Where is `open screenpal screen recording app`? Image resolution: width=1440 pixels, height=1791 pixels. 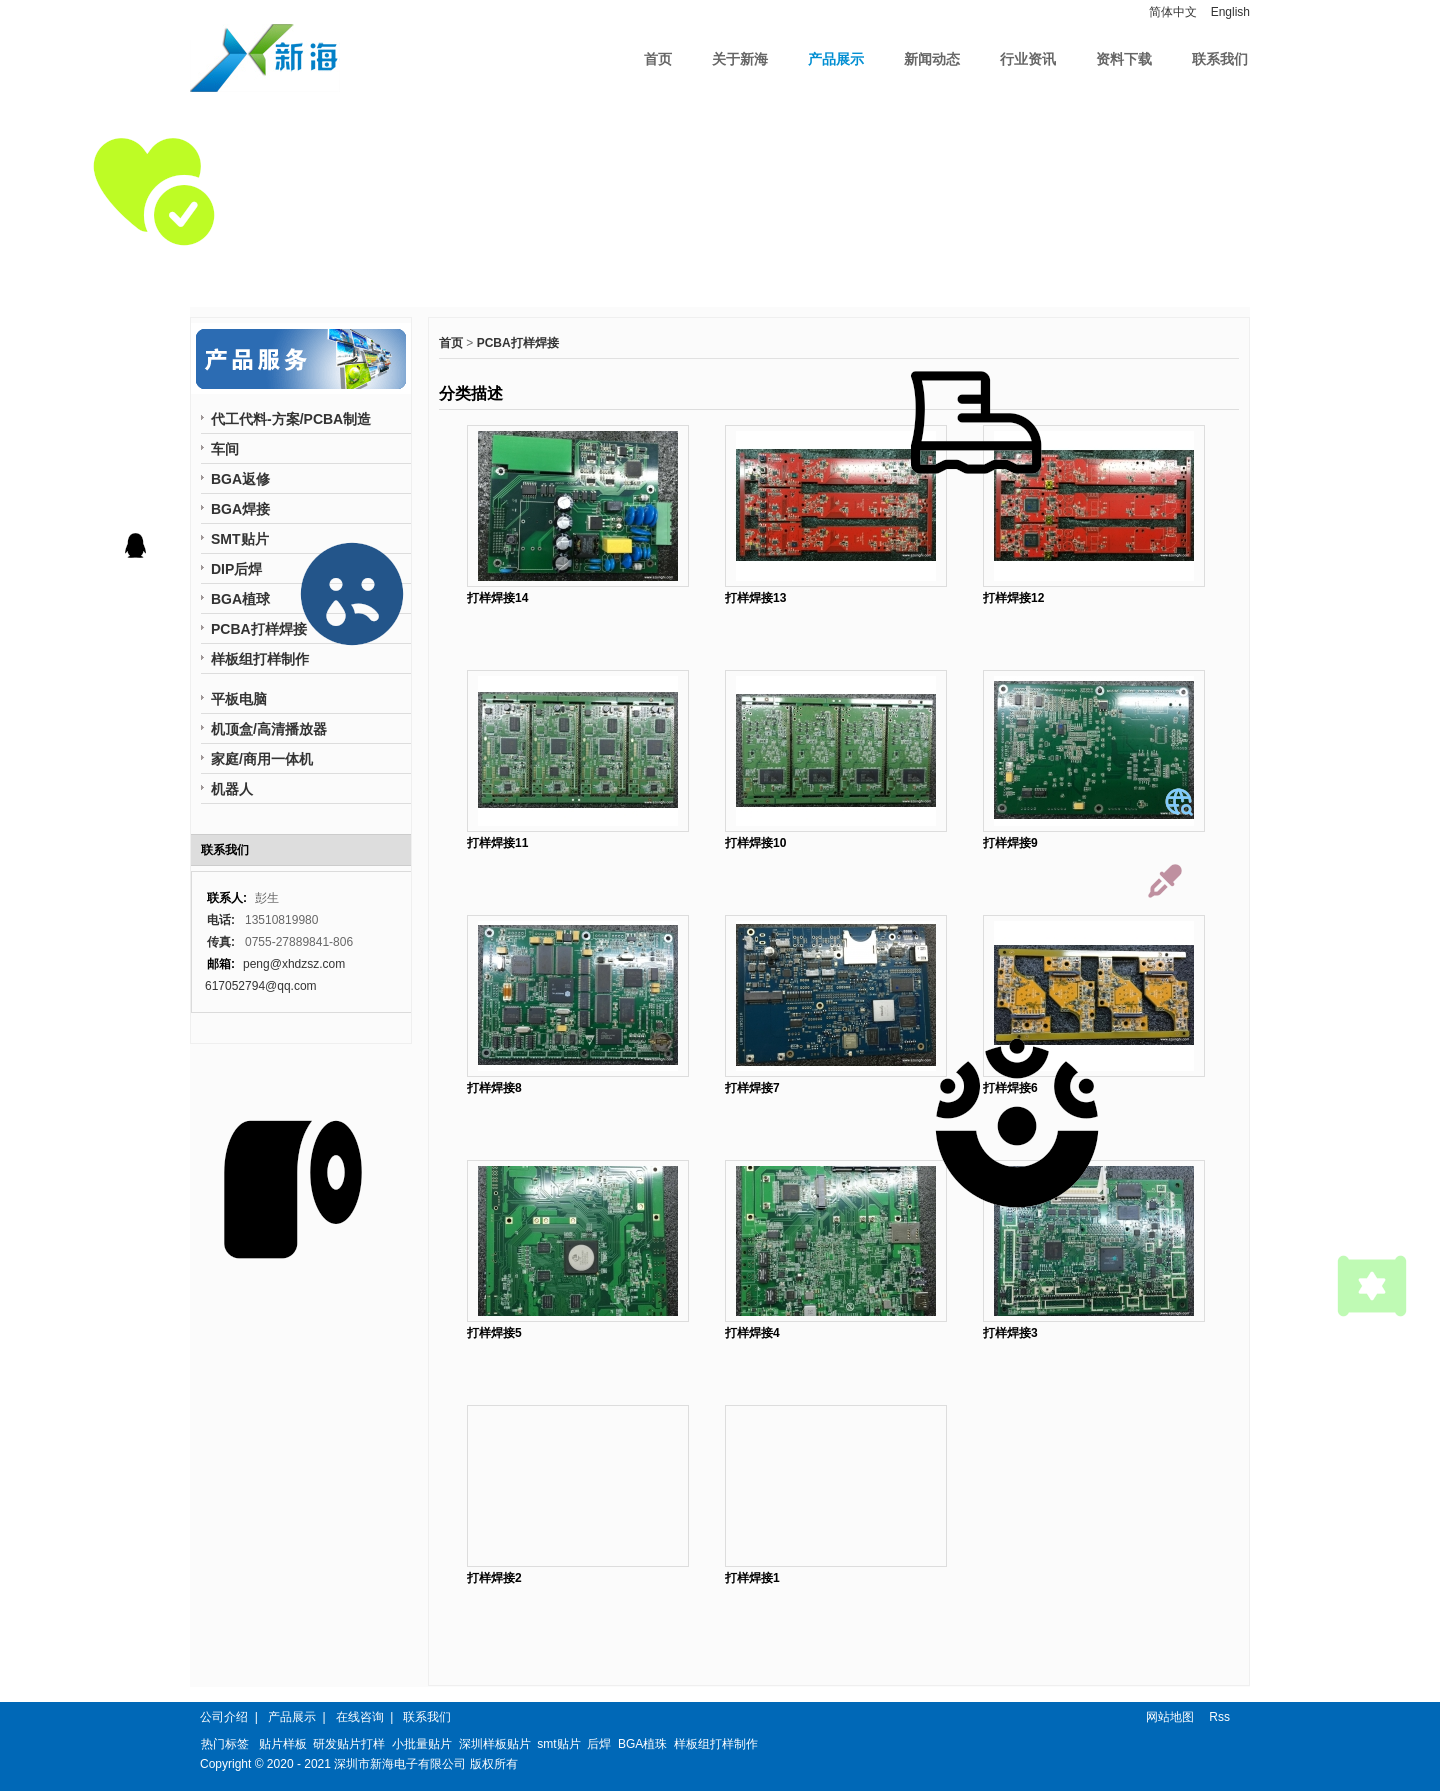 open screenpal screen recording app is located at coordinates (1017, 1125).